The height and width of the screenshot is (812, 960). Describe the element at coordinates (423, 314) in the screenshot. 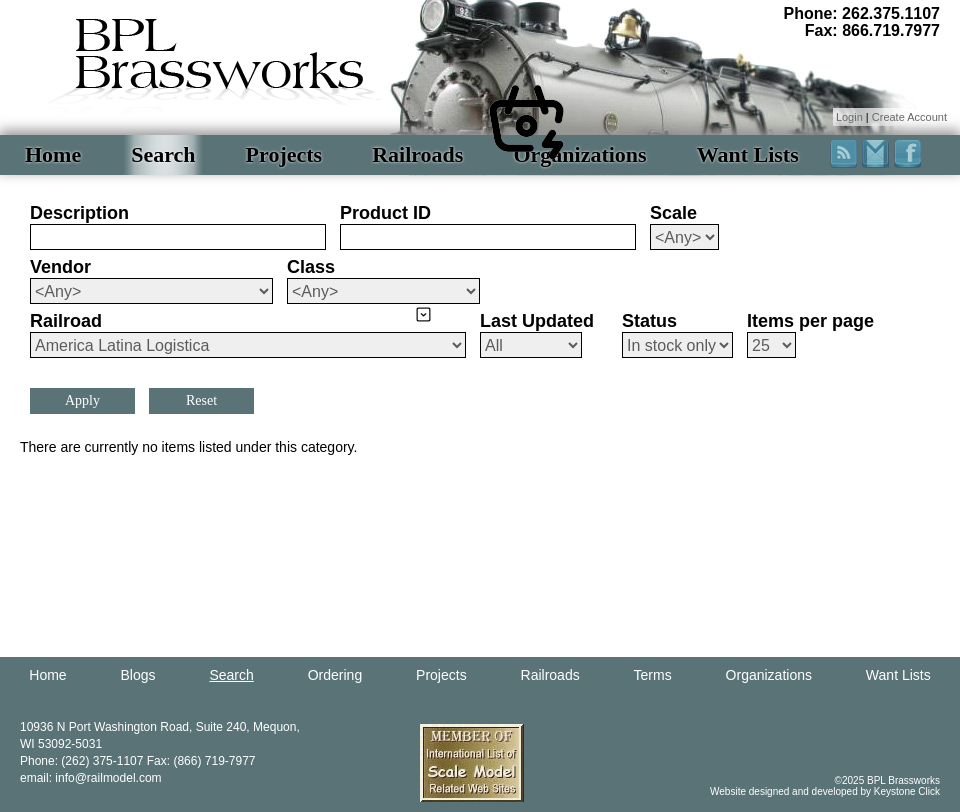

I see `expand content or reveal more options` at that location.